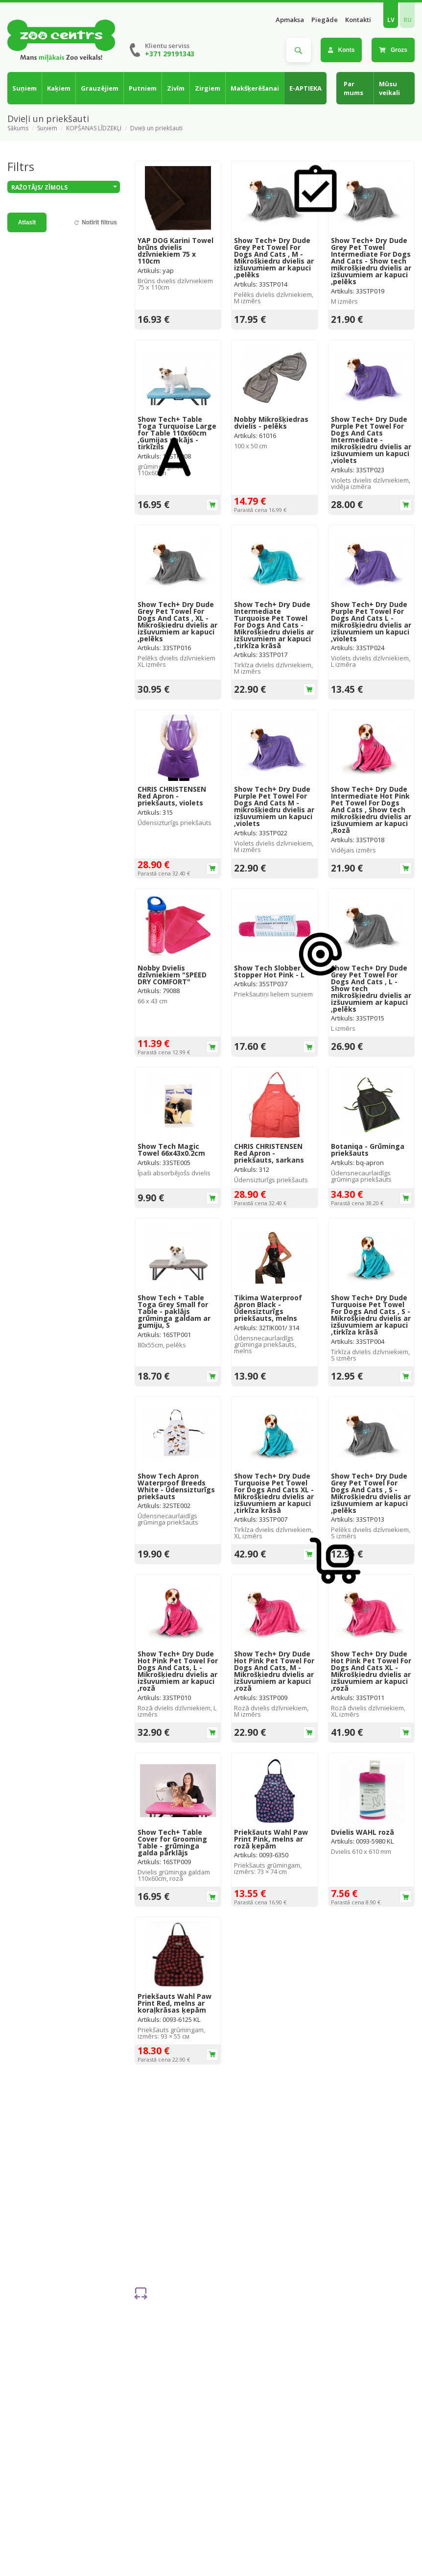 This screenshot has width=422, height=2576. Describe the element at coordinates (315, 191) in the screenshot. I see `task completed successfully` at that location.